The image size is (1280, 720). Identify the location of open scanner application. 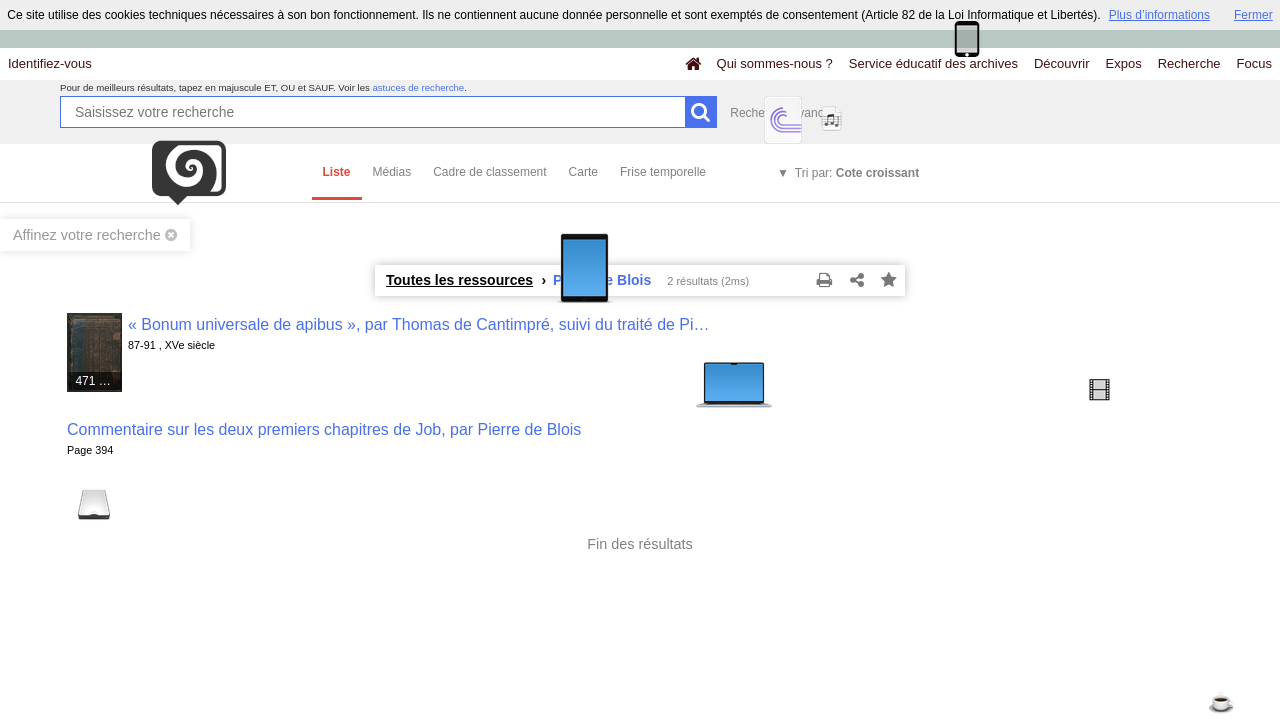
(94, 505).